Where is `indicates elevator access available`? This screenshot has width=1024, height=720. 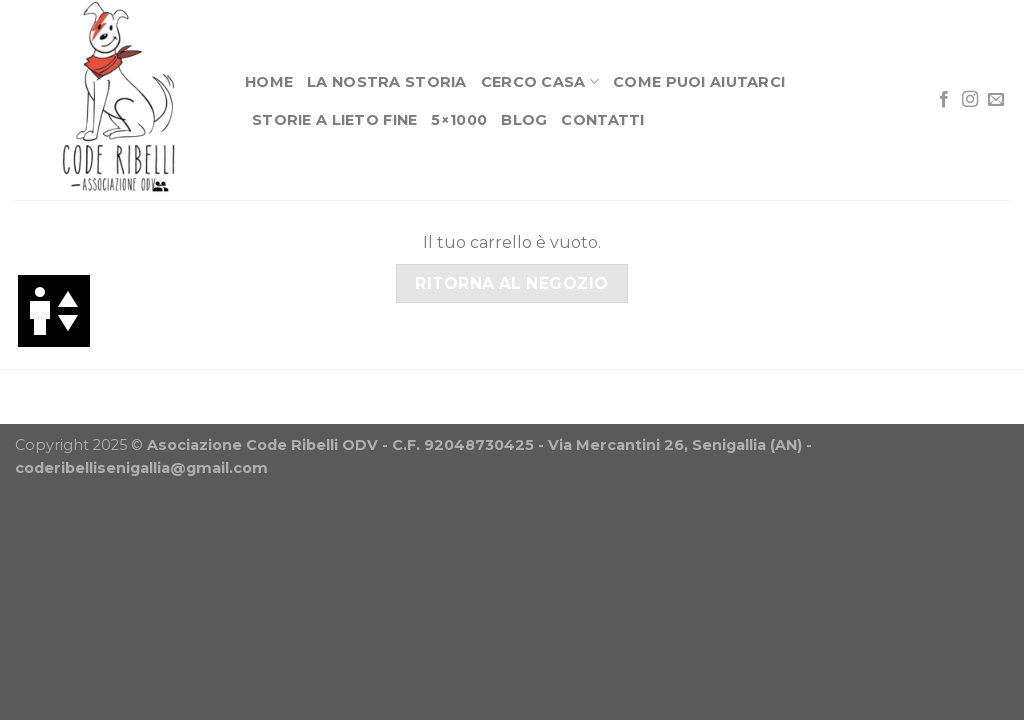 indicates elevator access available is located at coordinates (54, 311).